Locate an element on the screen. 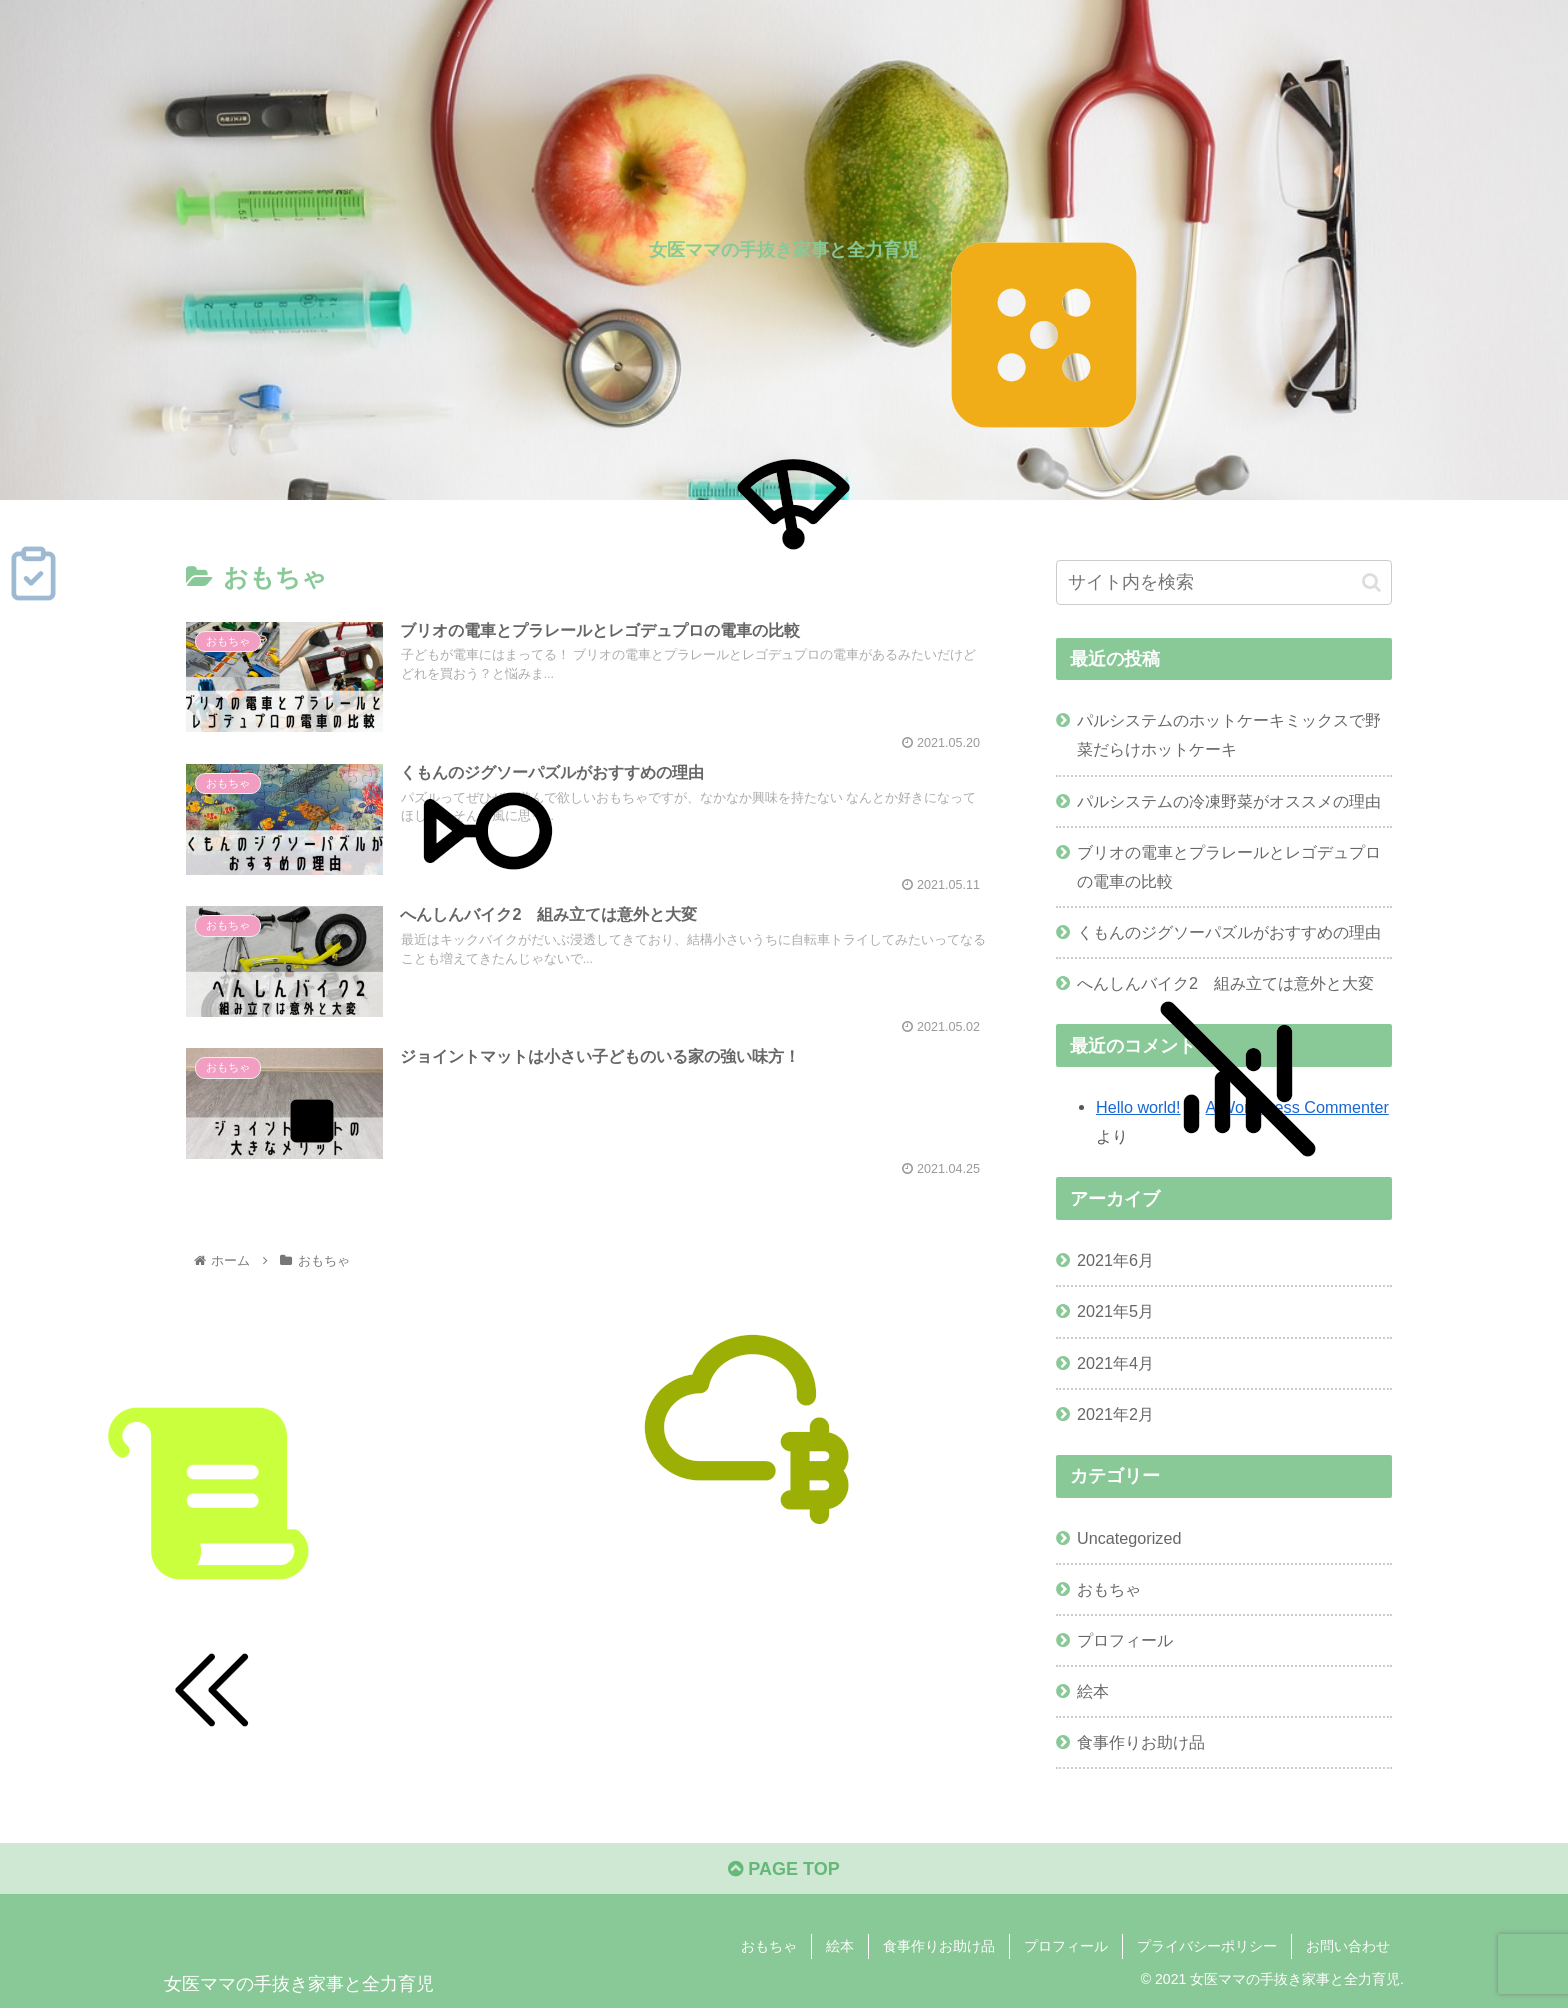  select third gender or non-binary option is located at coordinates (488, 831).